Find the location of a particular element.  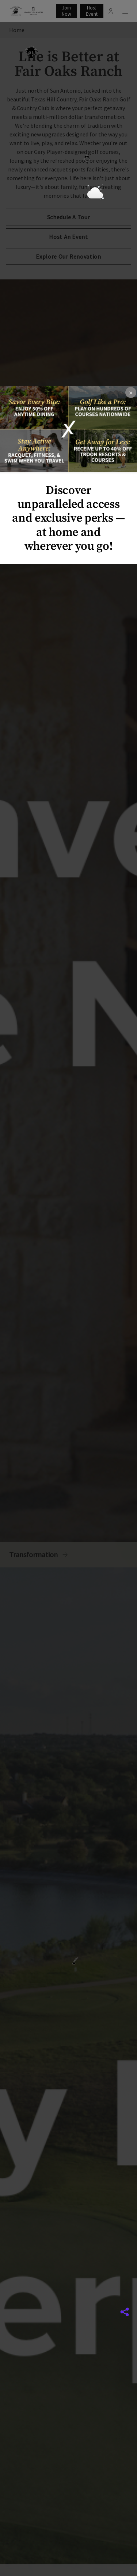

compose or write a new document is located at coordinates (76, 1961).